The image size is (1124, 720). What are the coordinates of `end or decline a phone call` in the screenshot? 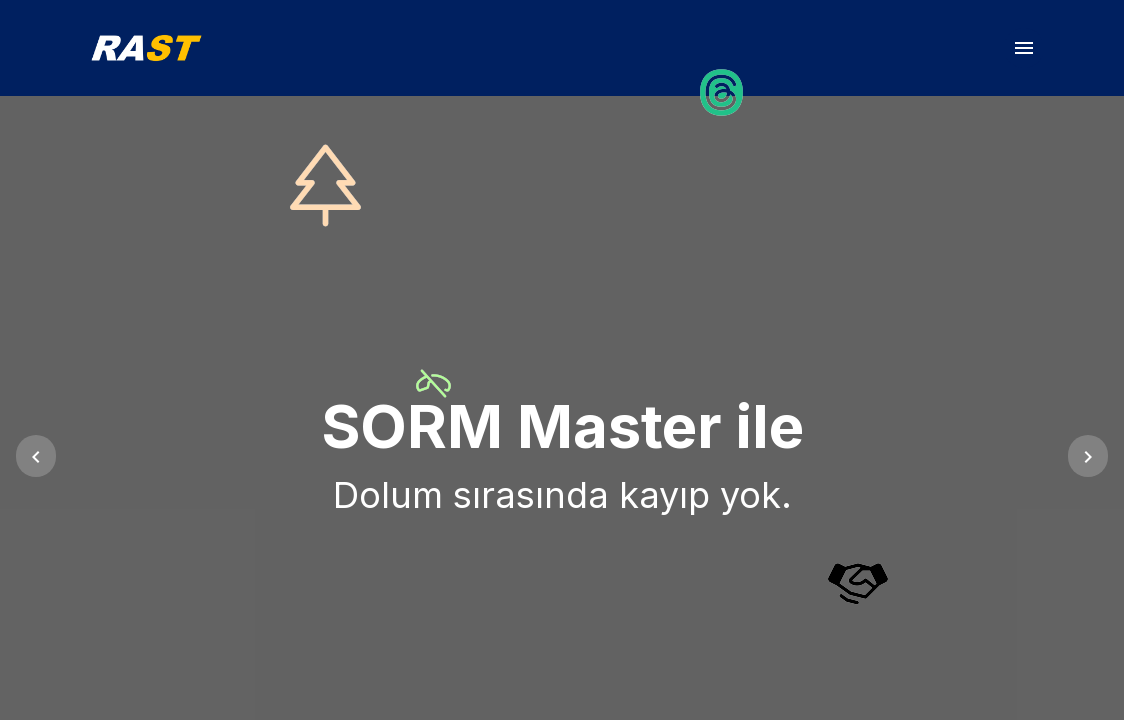 It's located at (433, 383).